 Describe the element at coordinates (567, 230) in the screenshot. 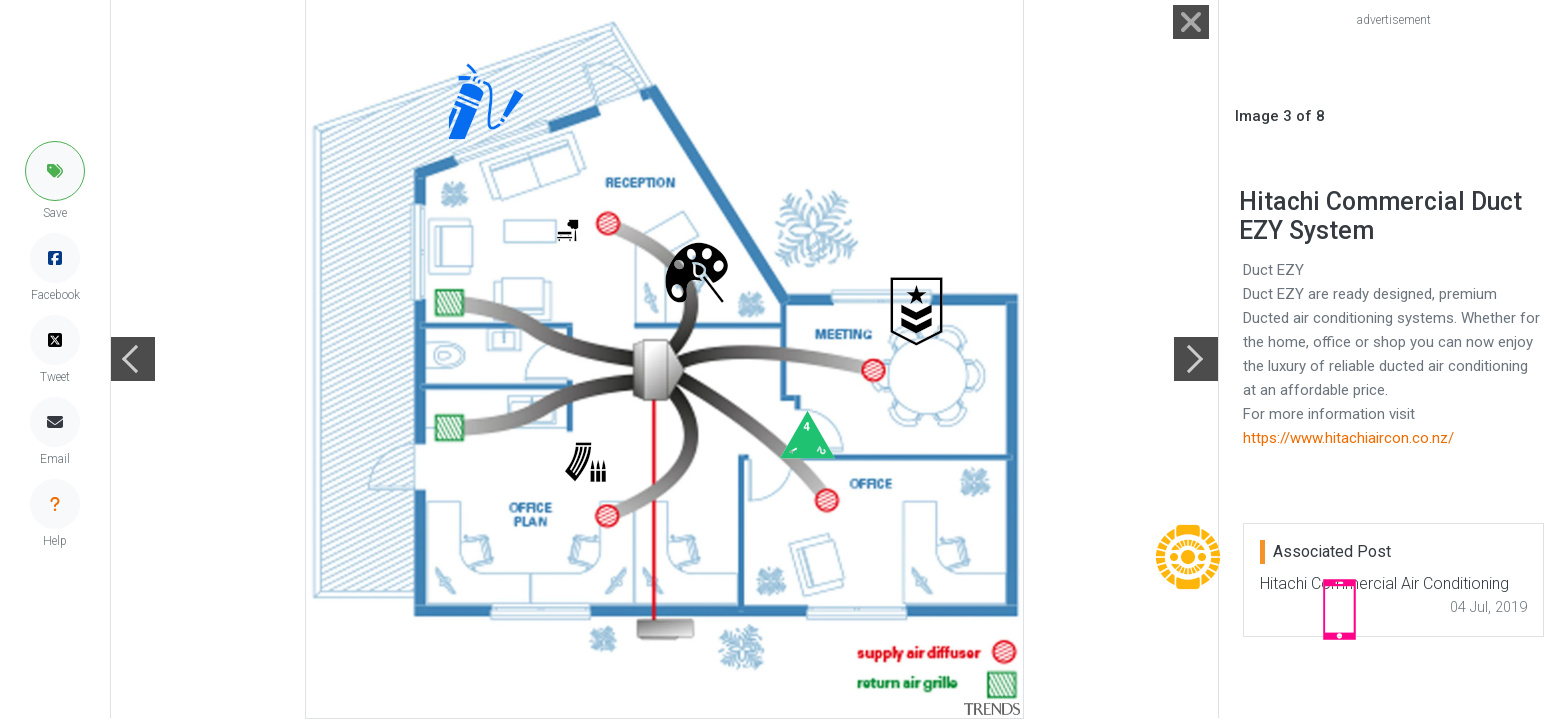

I see `find nearby parks or rest areas` at that location.